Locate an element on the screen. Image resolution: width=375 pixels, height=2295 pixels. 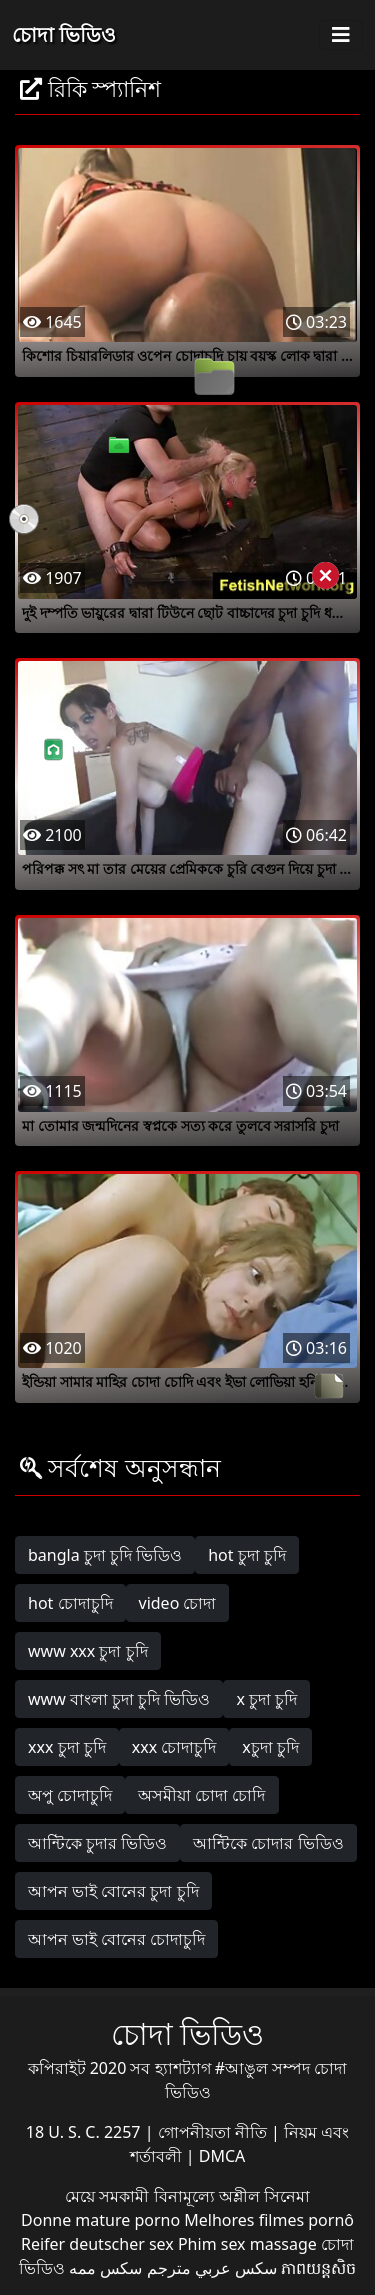
indicates a dvd-r disc drive or media is located at coordinates (24, 519).